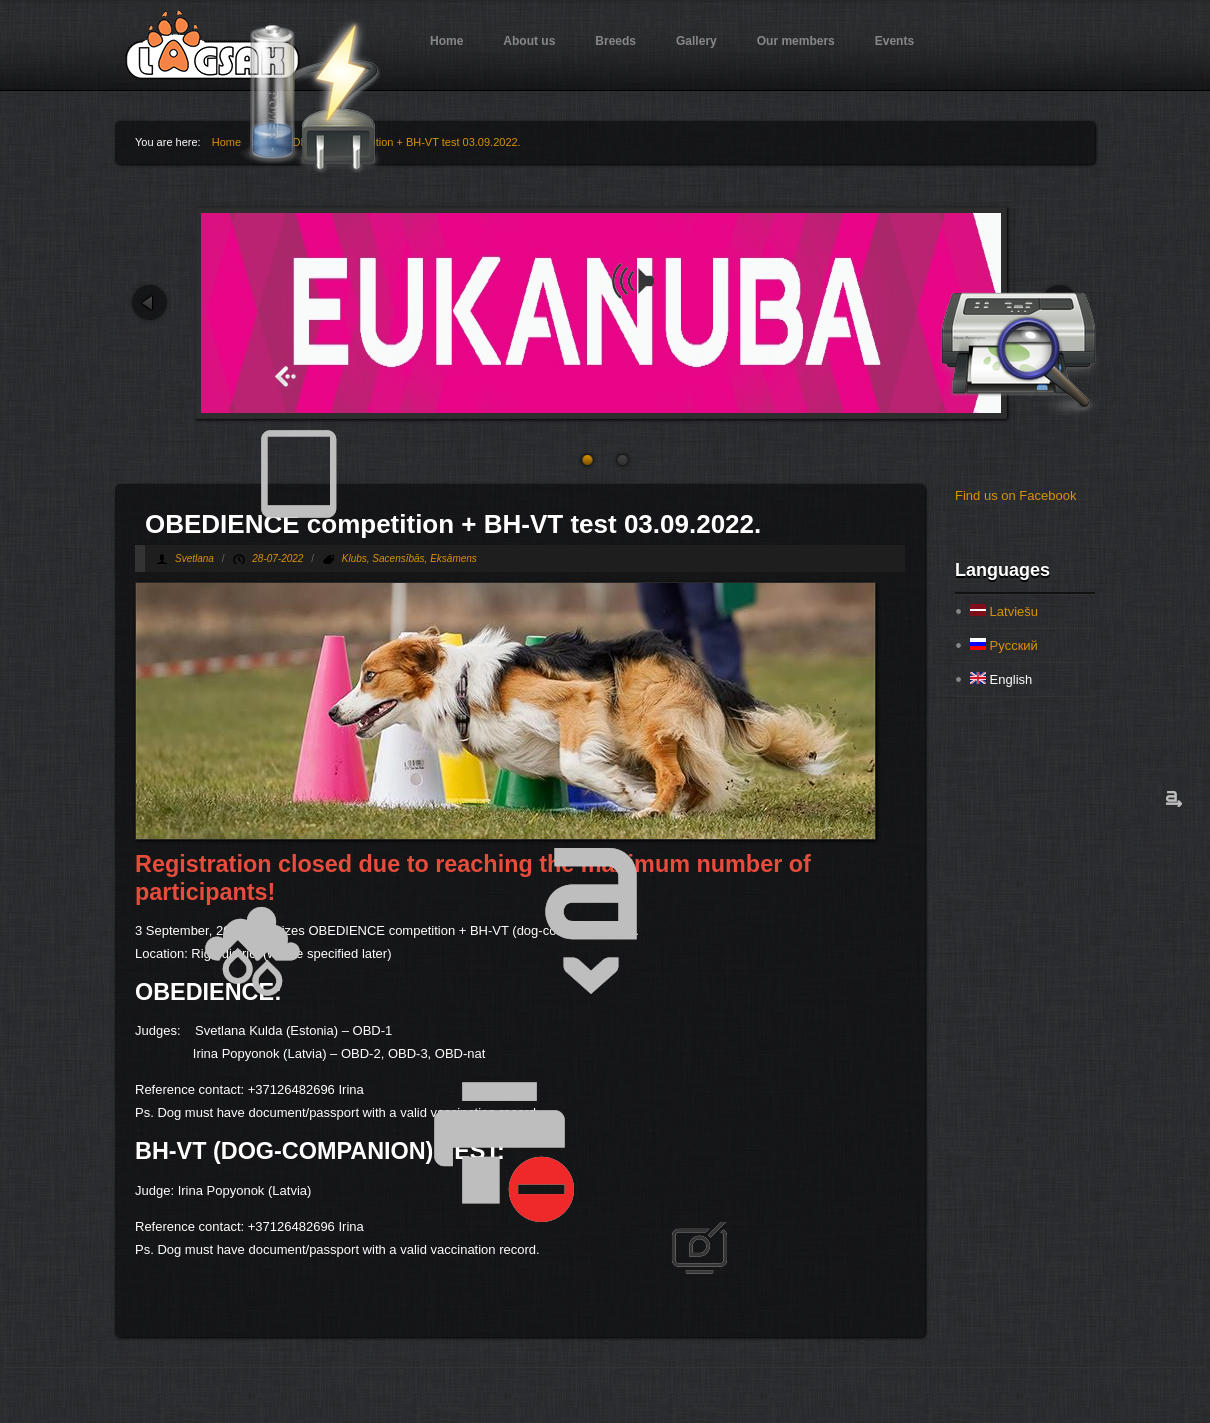 Image resolution: width=1210 pixels, height=1423 pixels. What do you see at coordinates (633, 281) in the screenshot?
I see `adjust speaker volume settings` at bounding box center [633, 281].